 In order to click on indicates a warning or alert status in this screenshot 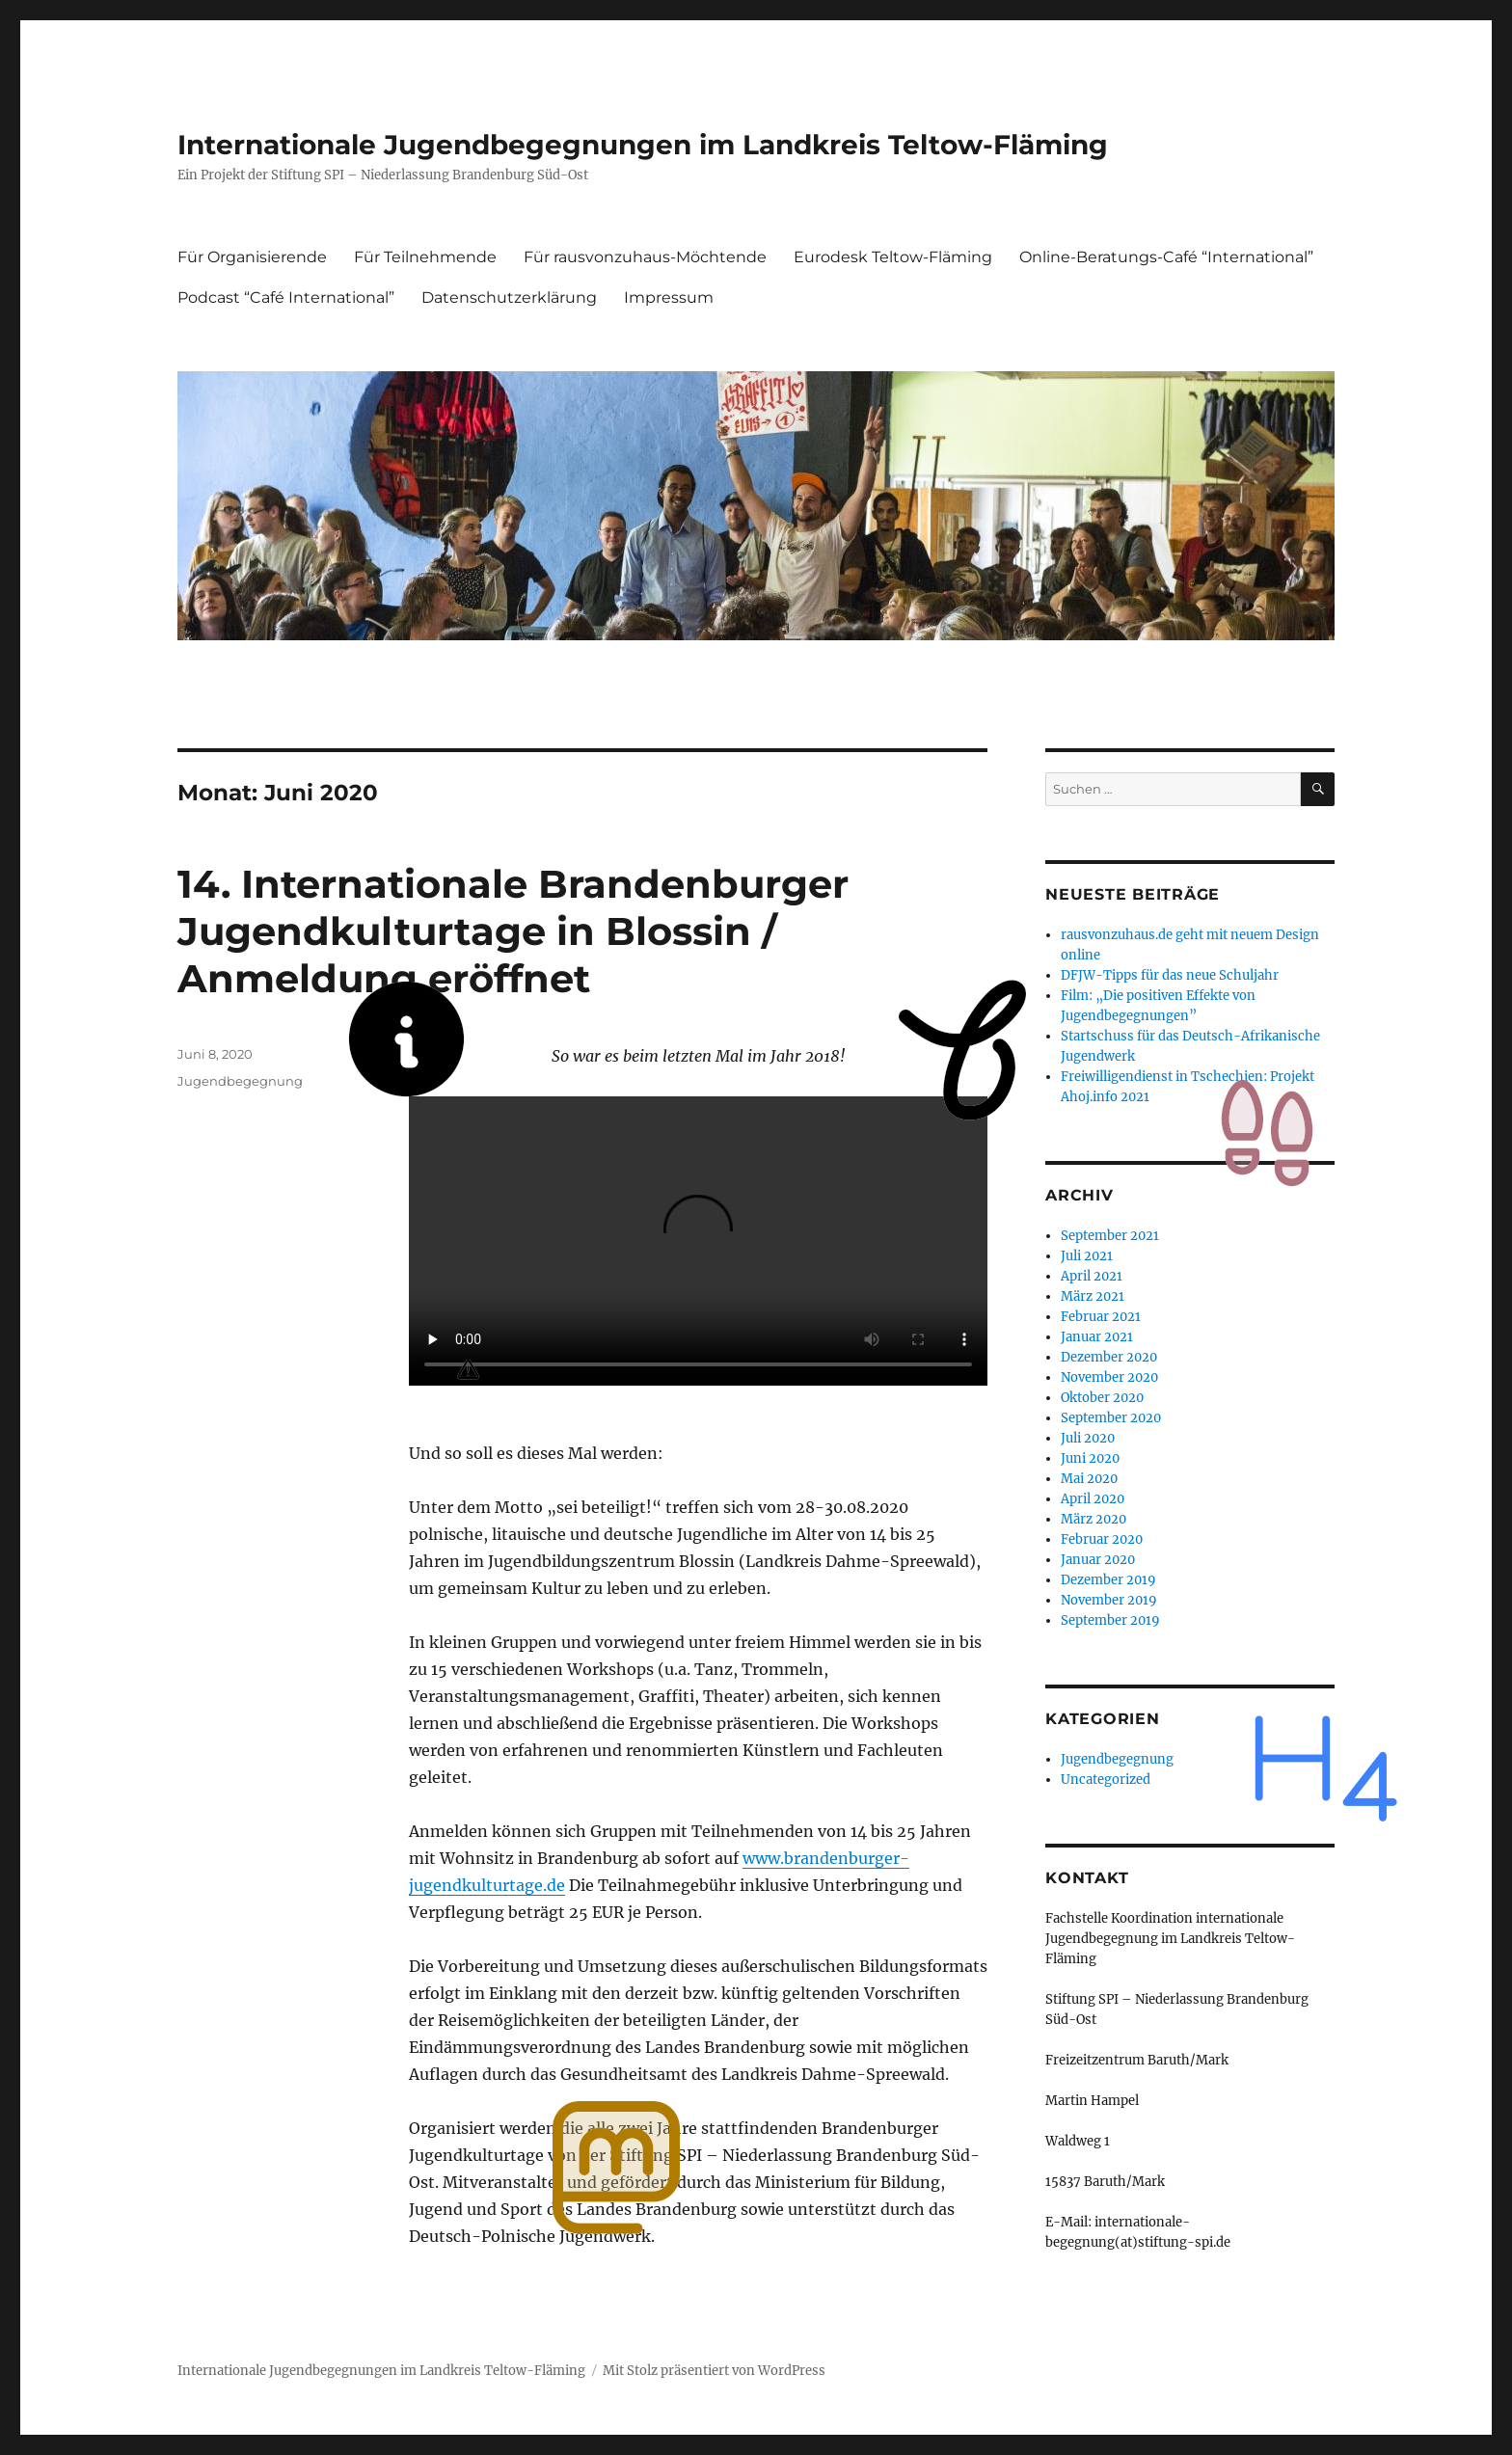, I will do `click(468, 1369)`.